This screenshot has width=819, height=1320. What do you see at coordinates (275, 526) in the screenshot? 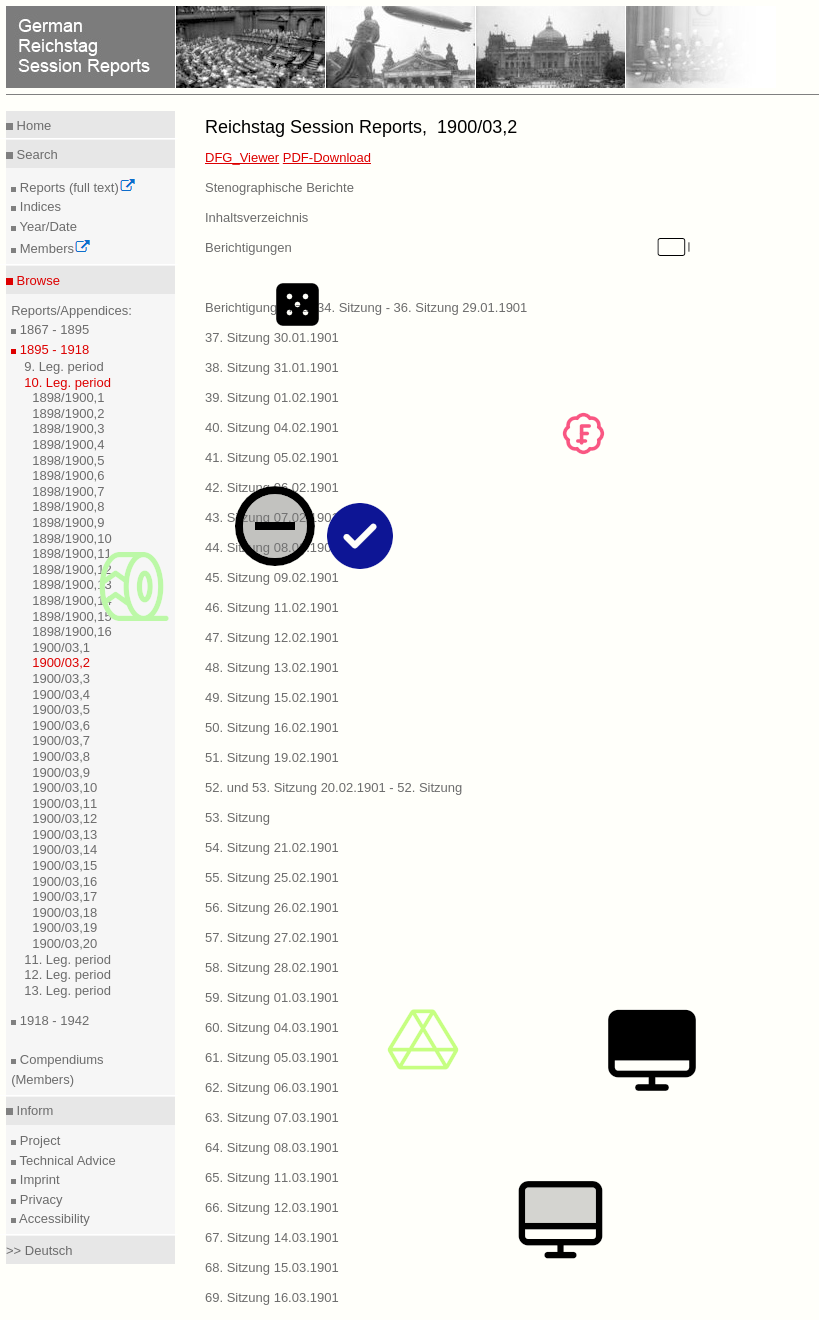
I see `remove an item from a list` at bounding box center [275, 526].